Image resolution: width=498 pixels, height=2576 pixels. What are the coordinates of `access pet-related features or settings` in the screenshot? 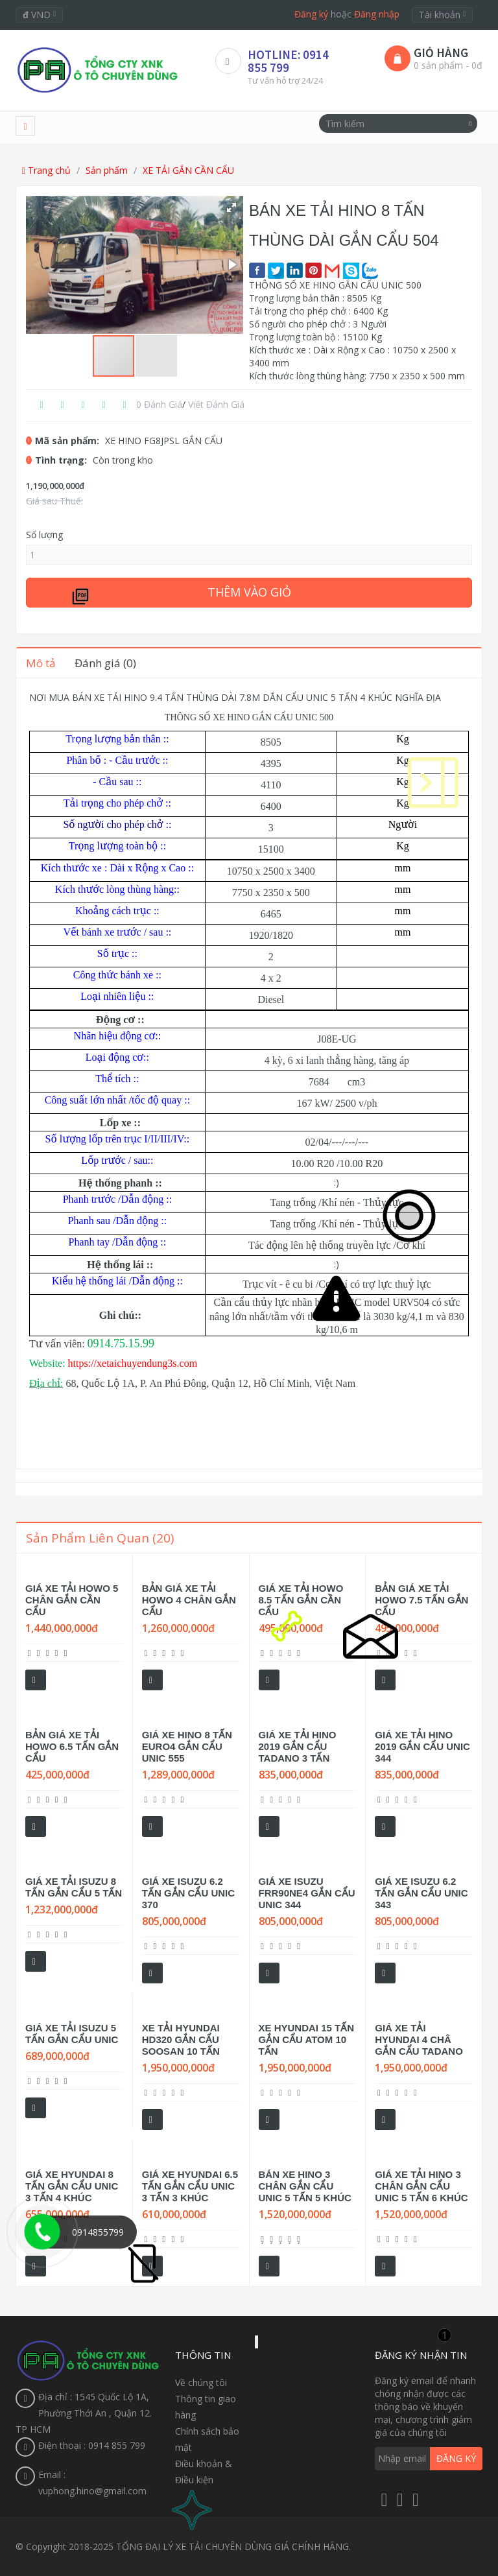 It's located at (287, 1626).